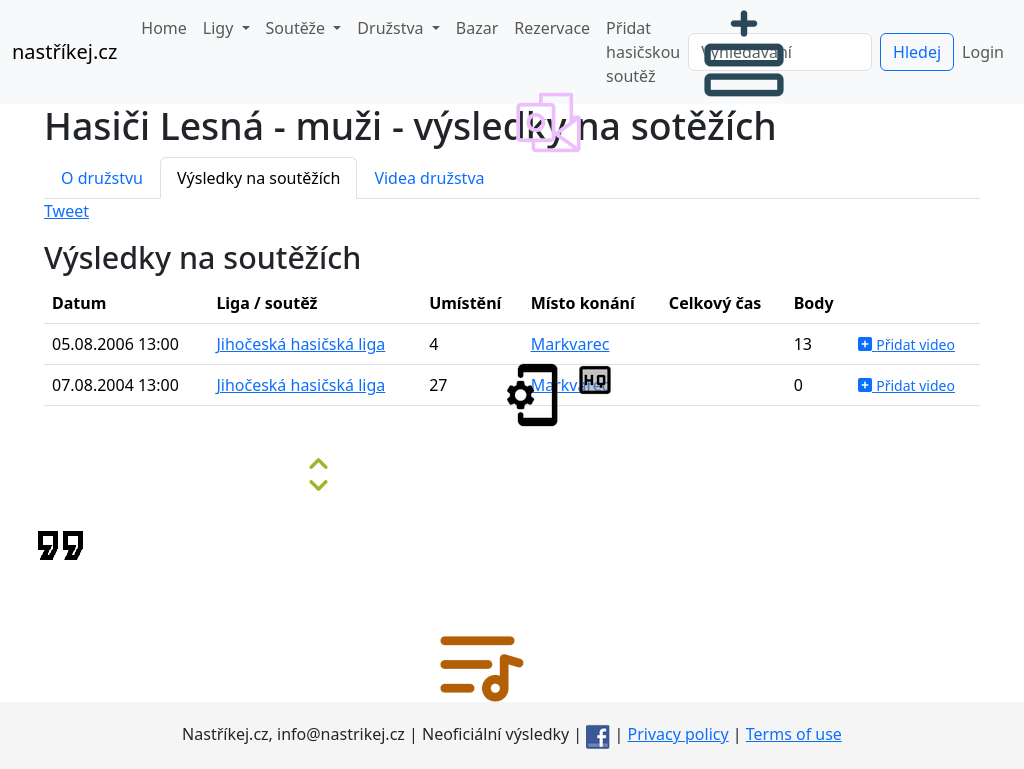 This screenshot has width=1024, height=769. Describe the element at coordinates (548, 122) in the screenshot. I see `open Microsoft Outlook email` at that location.